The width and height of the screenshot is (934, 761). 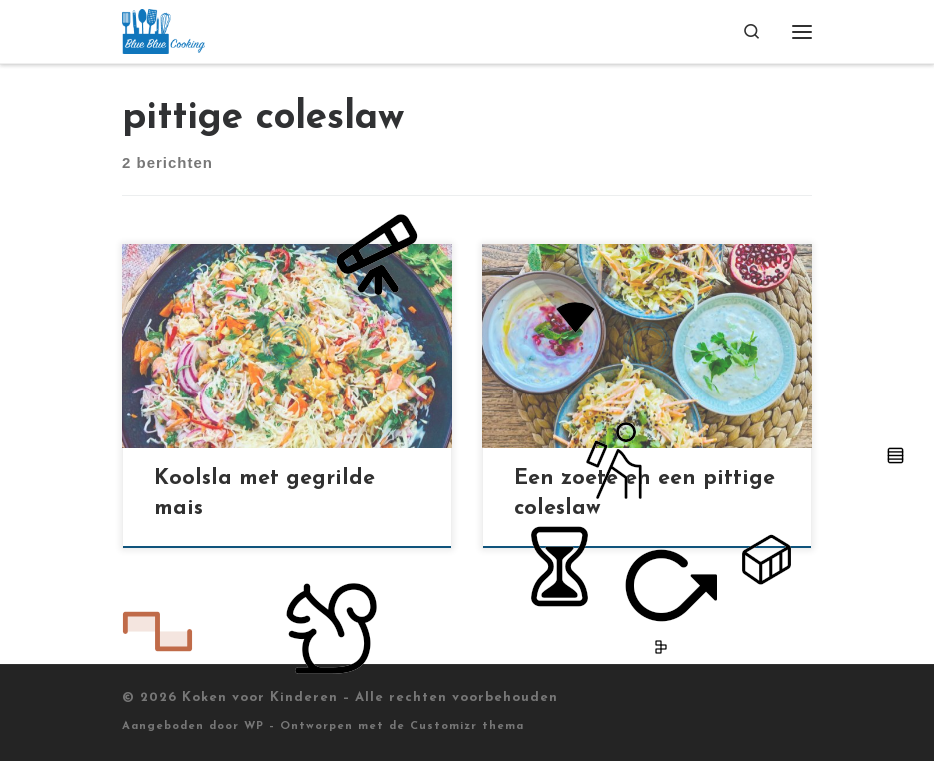 What do you see at coordinates (157, 631) in the screenshot?
I see `toggle square wave audio signal` at bounding box center [157, 631].